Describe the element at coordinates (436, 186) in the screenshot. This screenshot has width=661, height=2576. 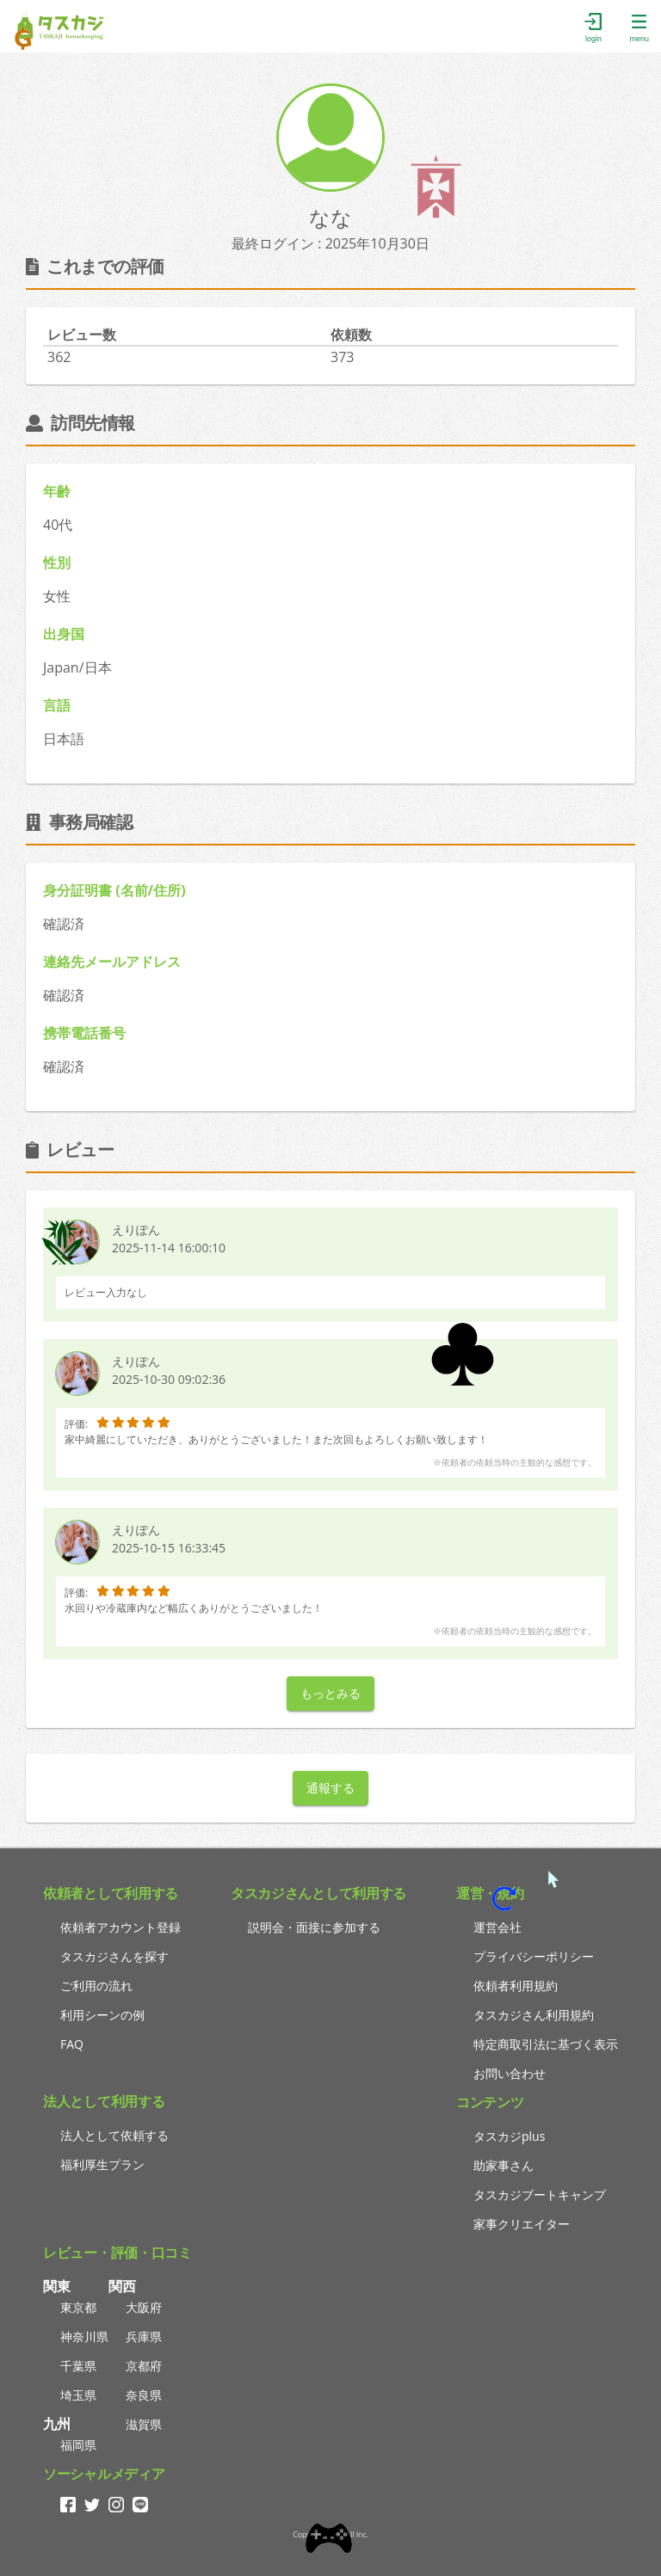
I see `view guild or clan banner` at that location.